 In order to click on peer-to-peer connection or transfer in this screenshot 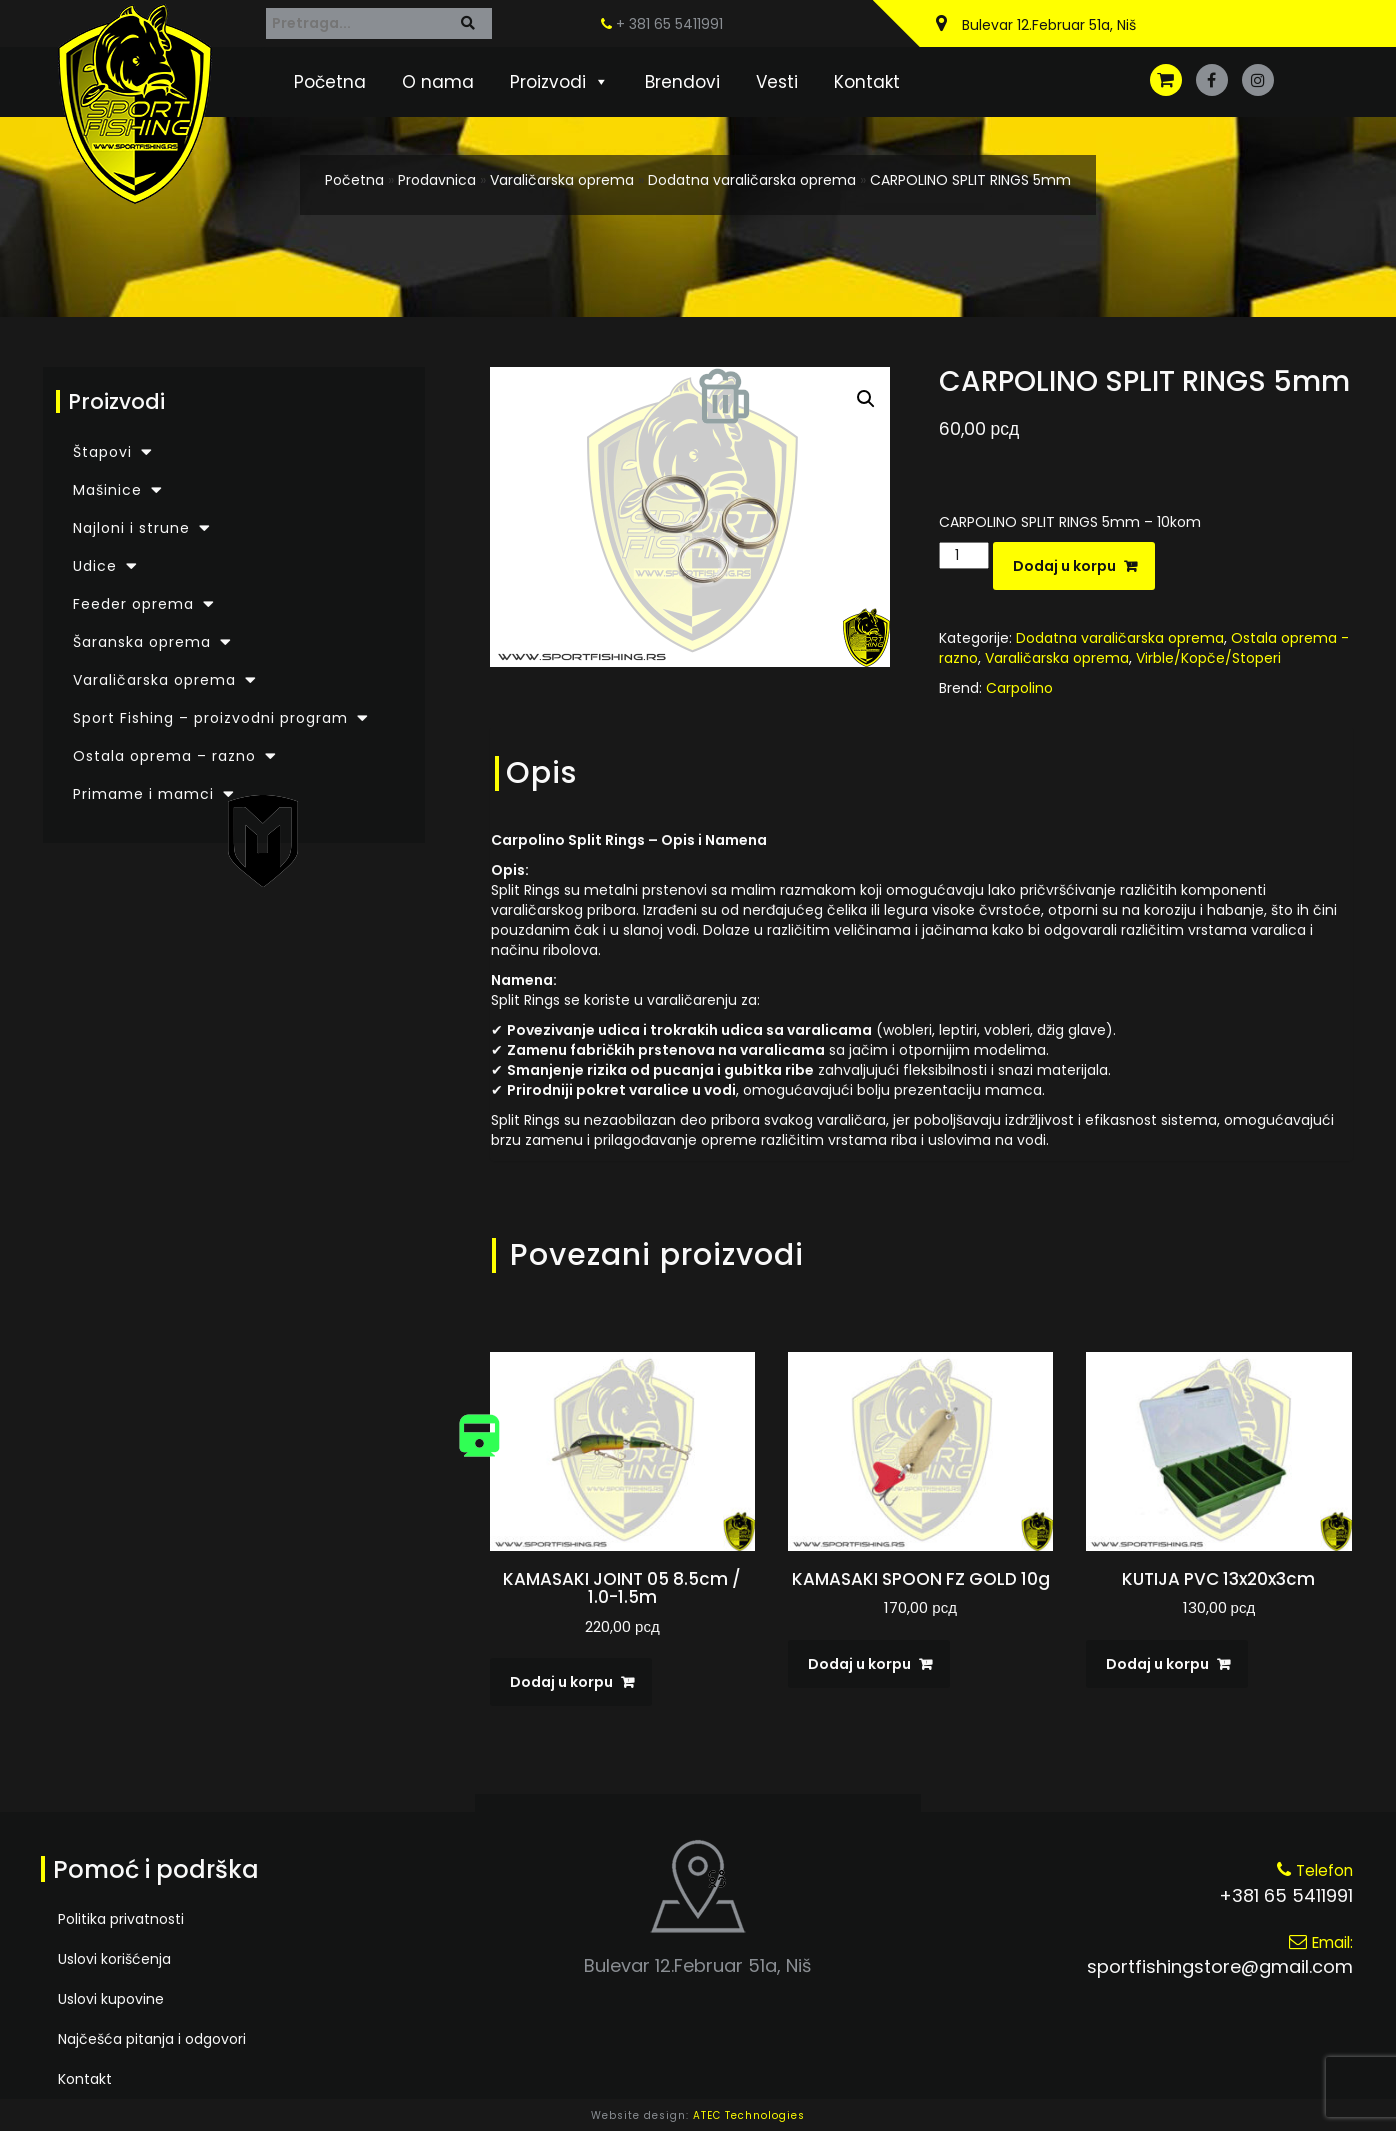, I will do `click(717, 1879)`.